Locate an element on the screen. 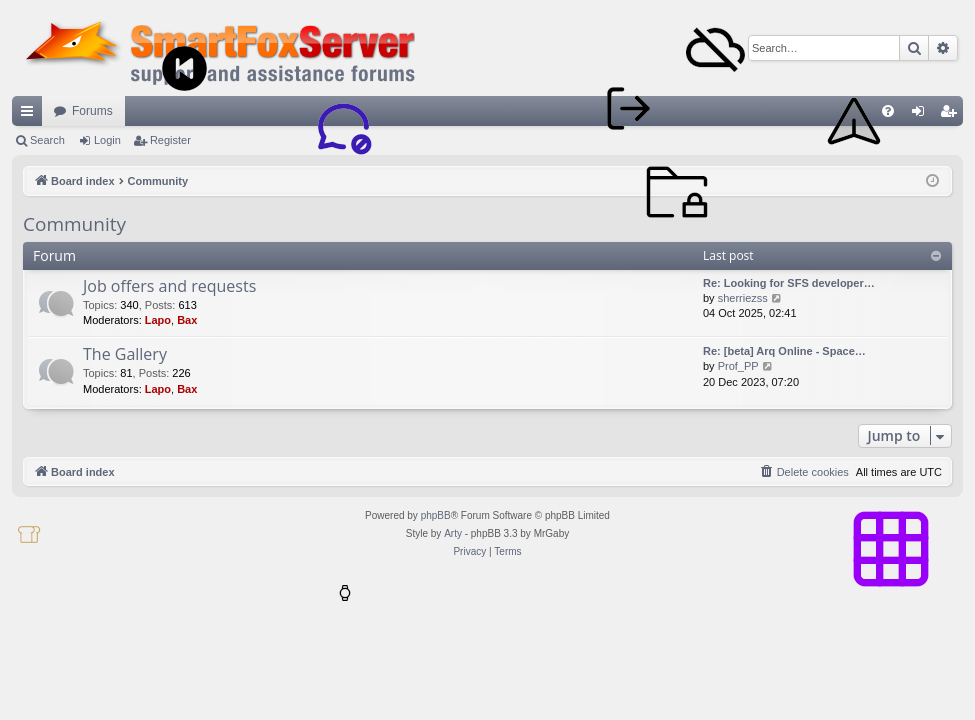  log out of your account is located at coordinates (628, 108).